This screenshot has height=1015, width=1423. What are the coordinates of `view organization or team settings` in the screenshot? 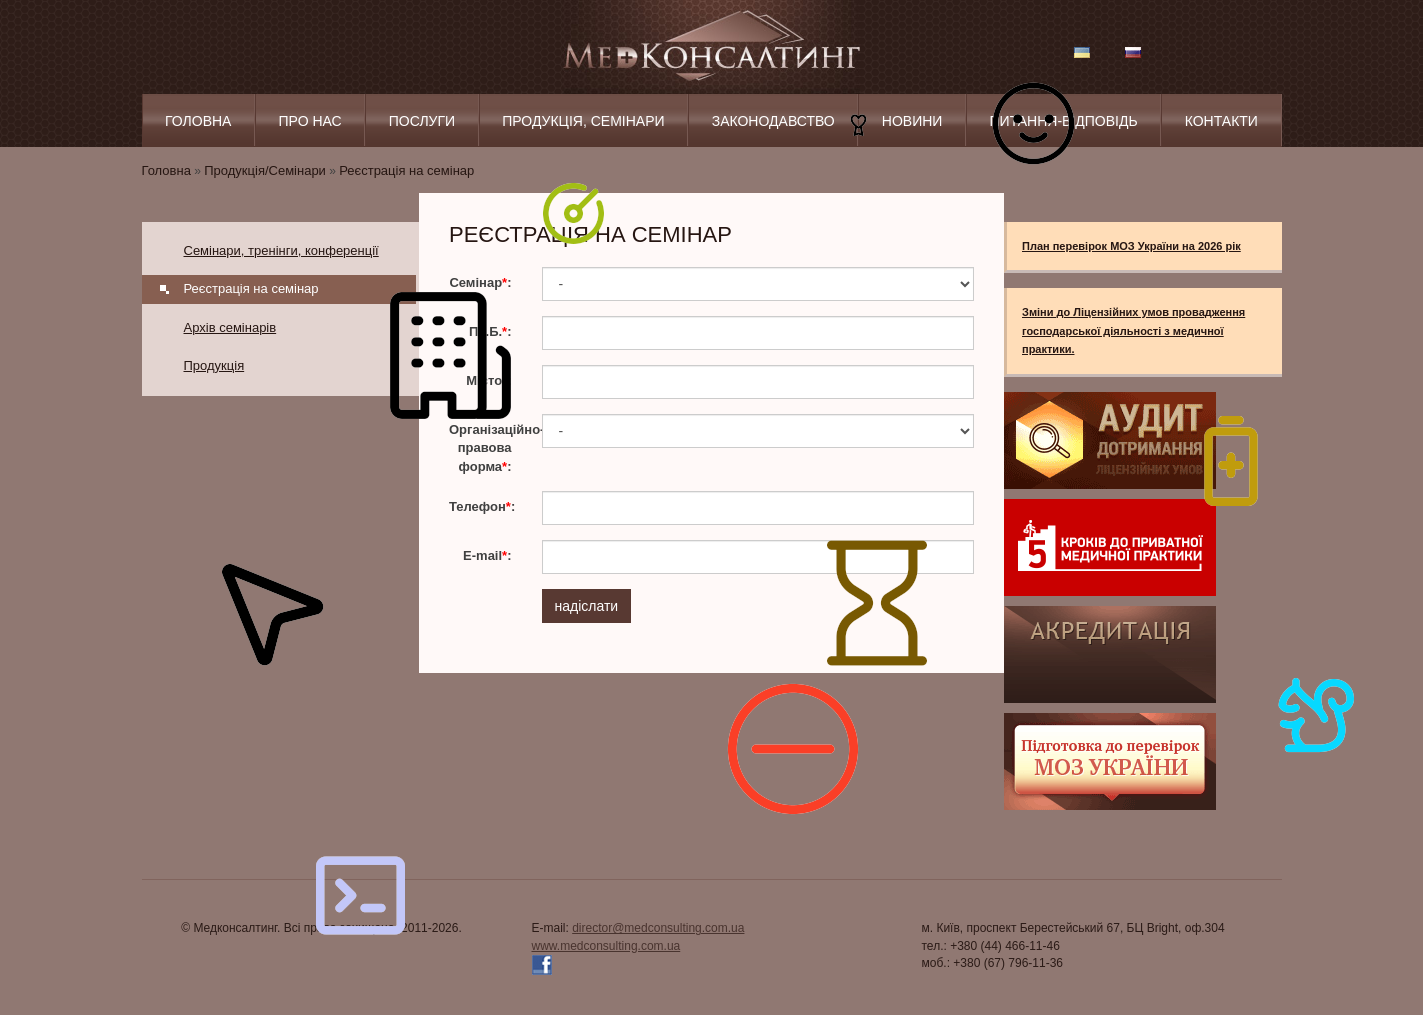 It's located at (450, 358).